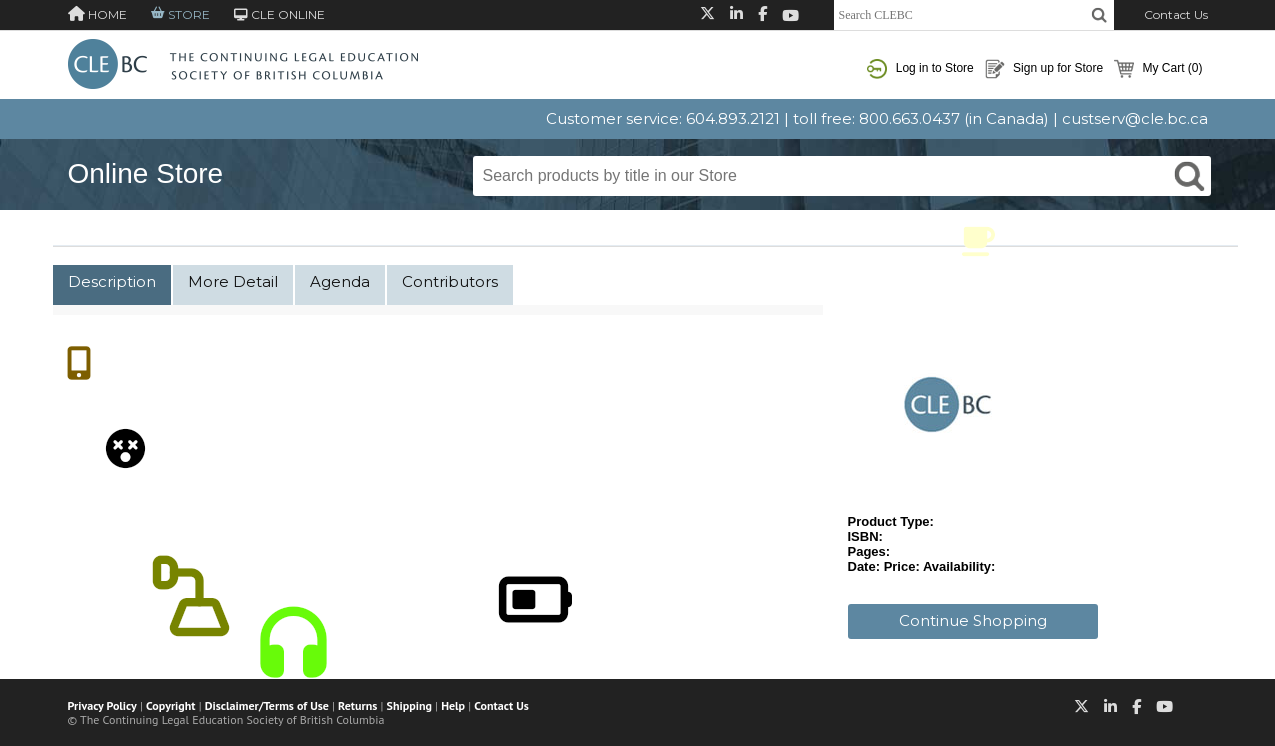 The width and height of the screenshot is (1275, 746). Describe the element at coordinates (79, 363) in the screenshot. I see `access mobile device settings` at that location.